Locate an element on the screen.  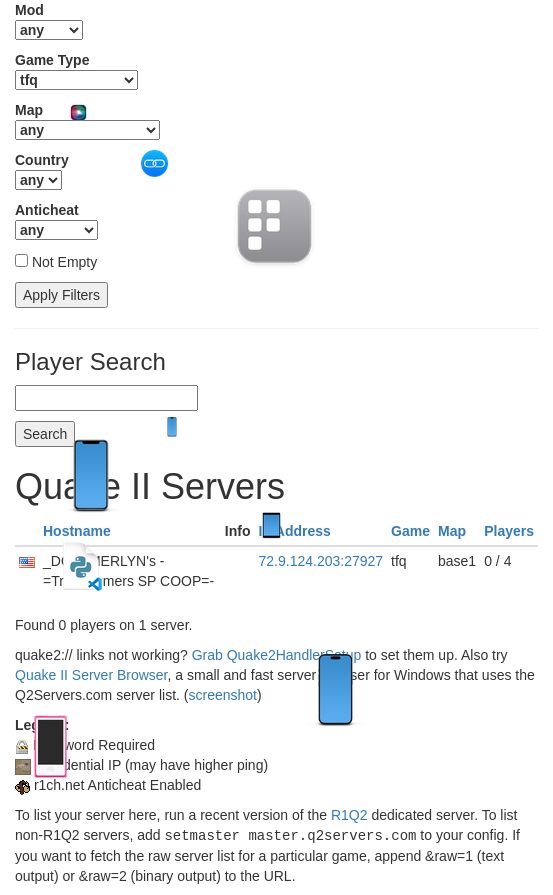
iPhone 15 Pro device icon is located at coordinates (172, 427).